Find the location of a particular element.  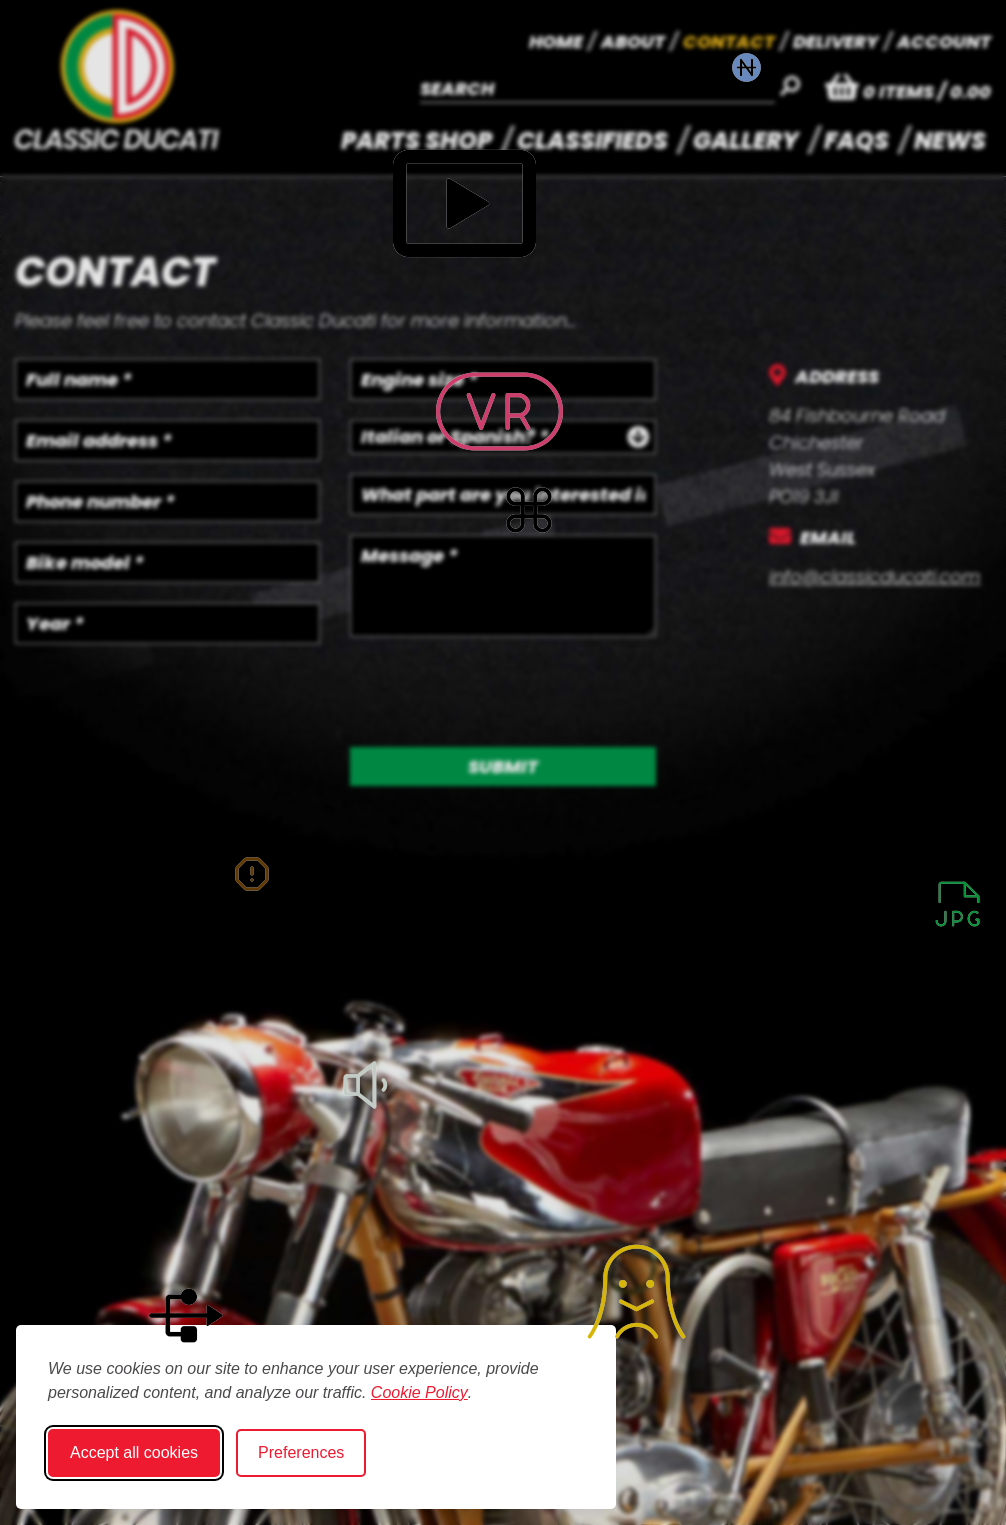

indicates a critical warning or error state is located at coordinates (252, 874).